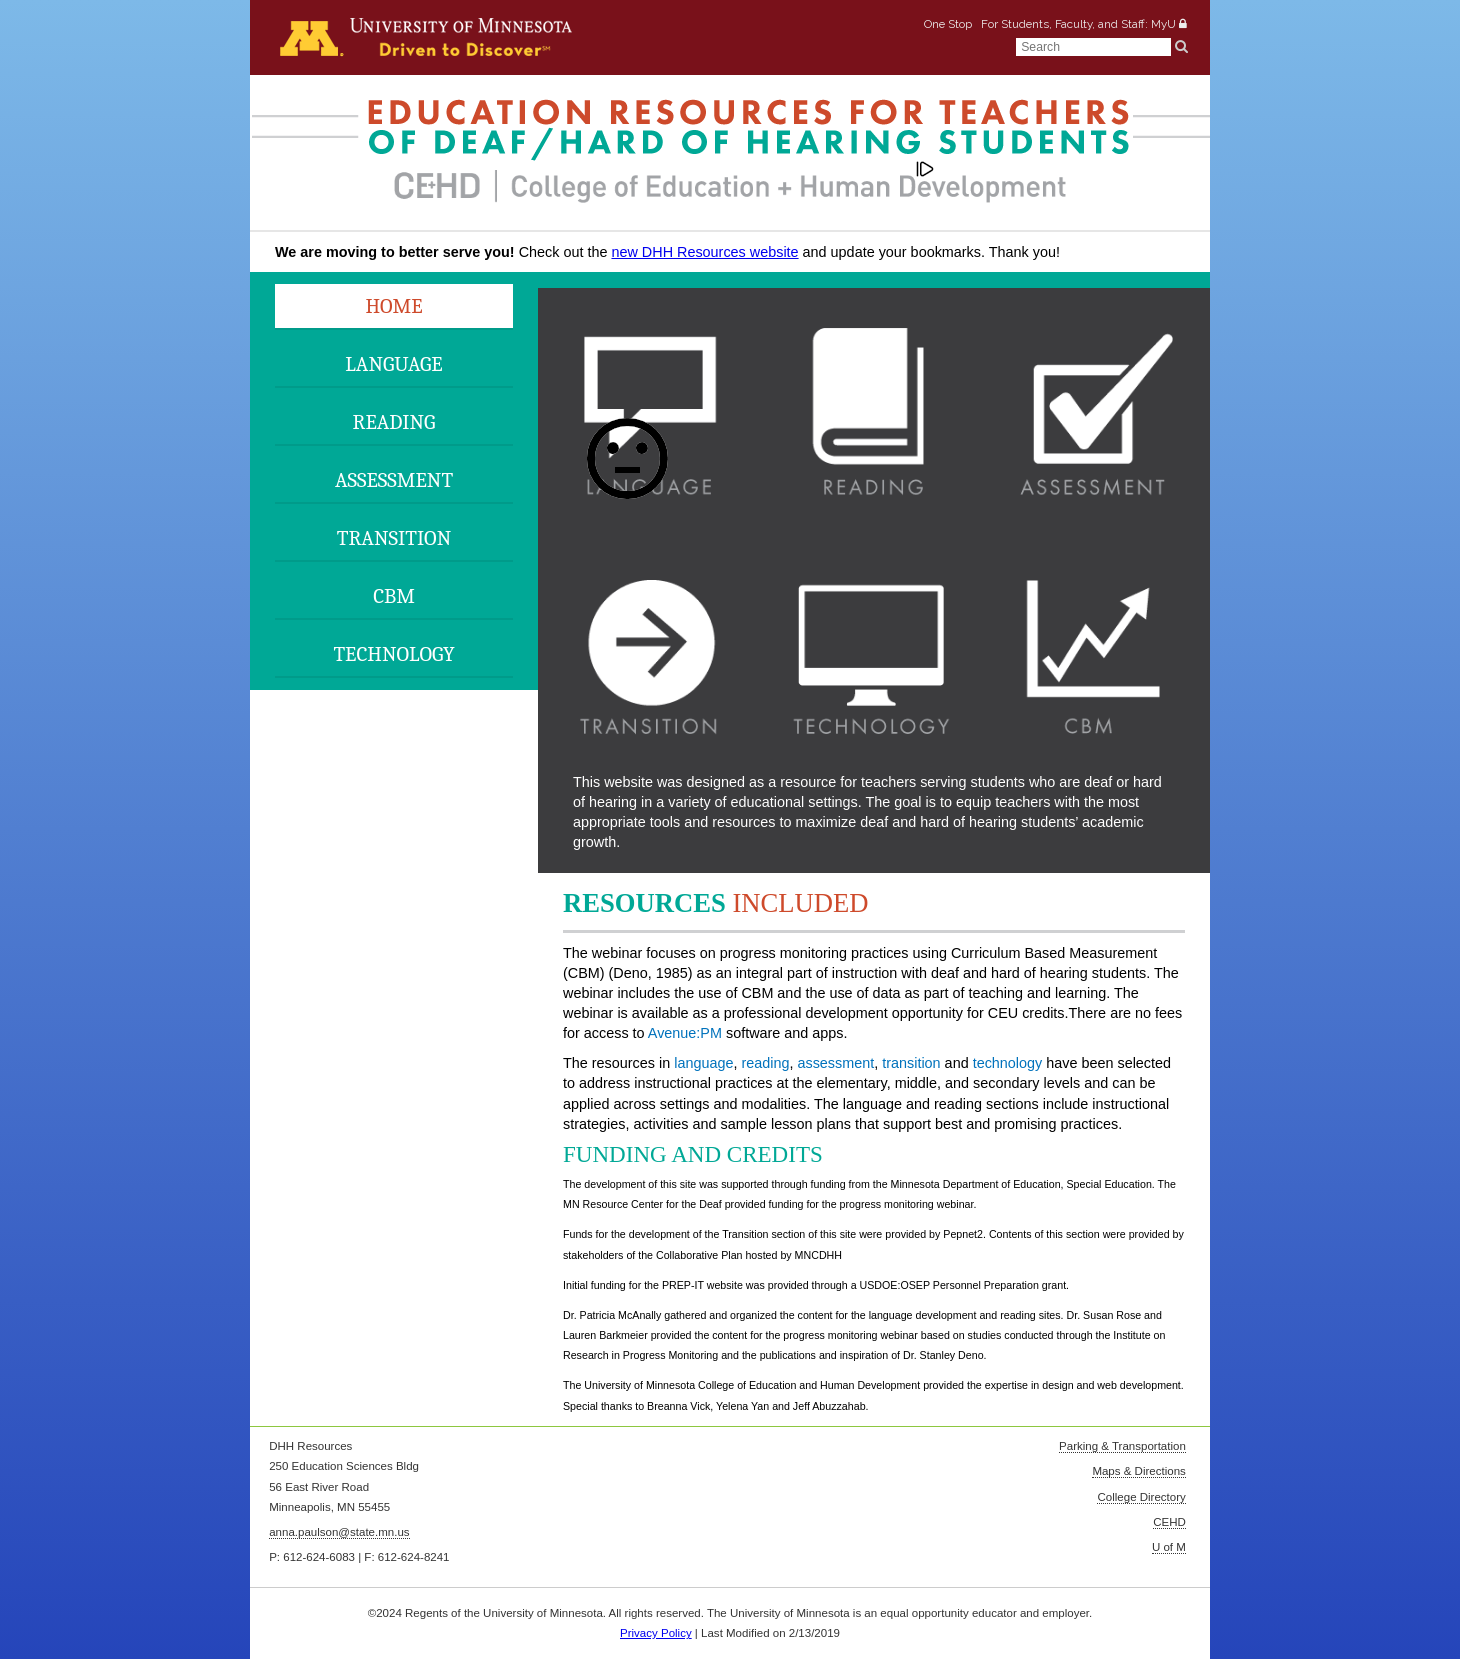 The width and height of the screenshot is (1460, 1659). Describe the element at coordinates (925, 169) in the screenshot. I see `skip to the next track` at that location.